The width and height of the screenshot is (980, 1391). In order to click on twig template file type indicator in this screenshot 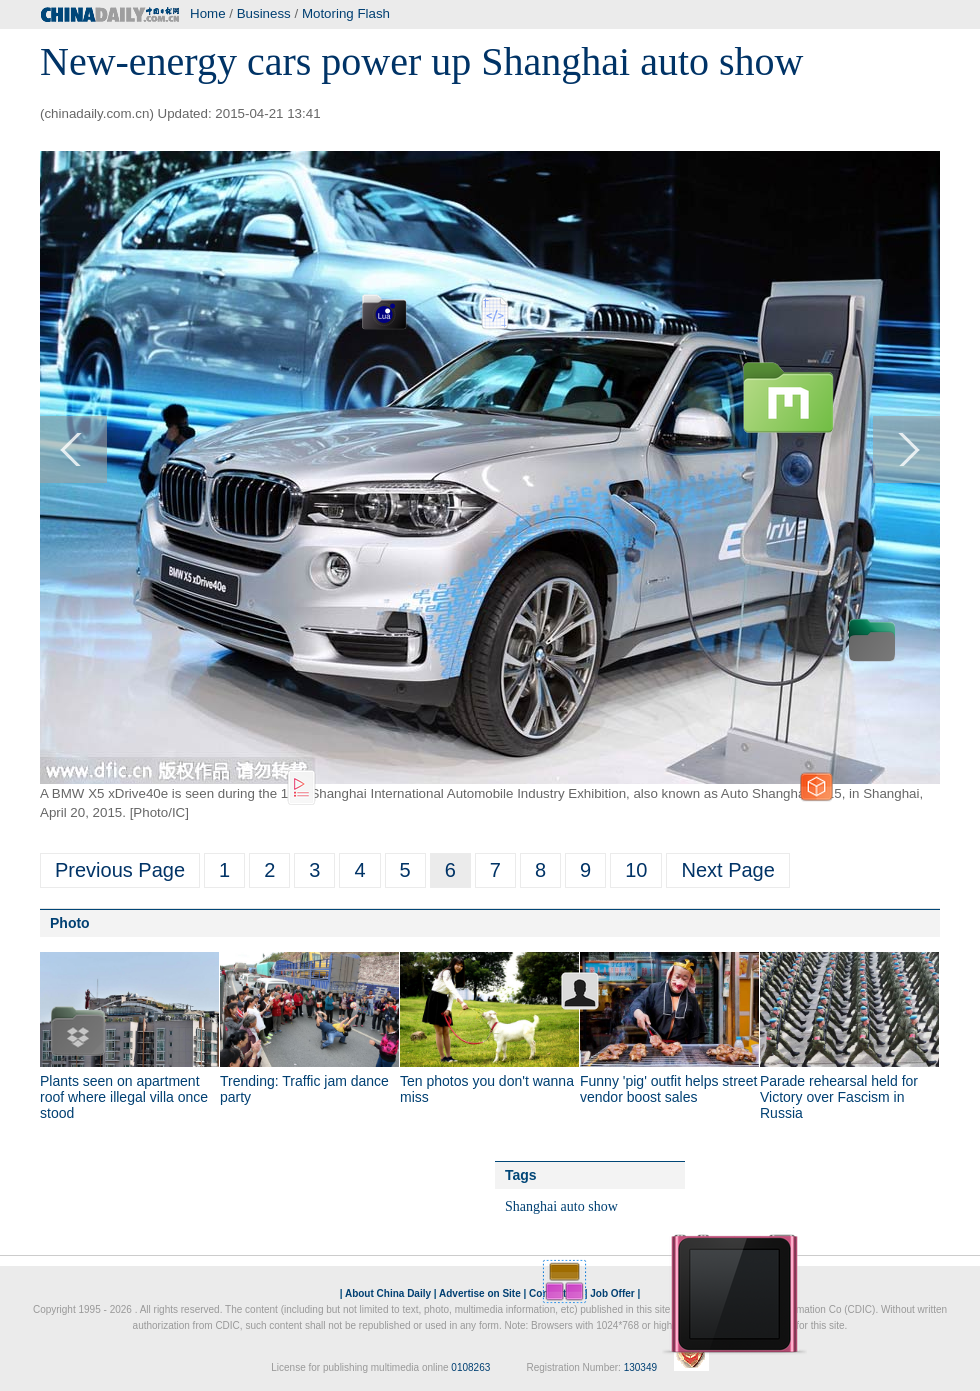, I will do `click(495, 313)`.